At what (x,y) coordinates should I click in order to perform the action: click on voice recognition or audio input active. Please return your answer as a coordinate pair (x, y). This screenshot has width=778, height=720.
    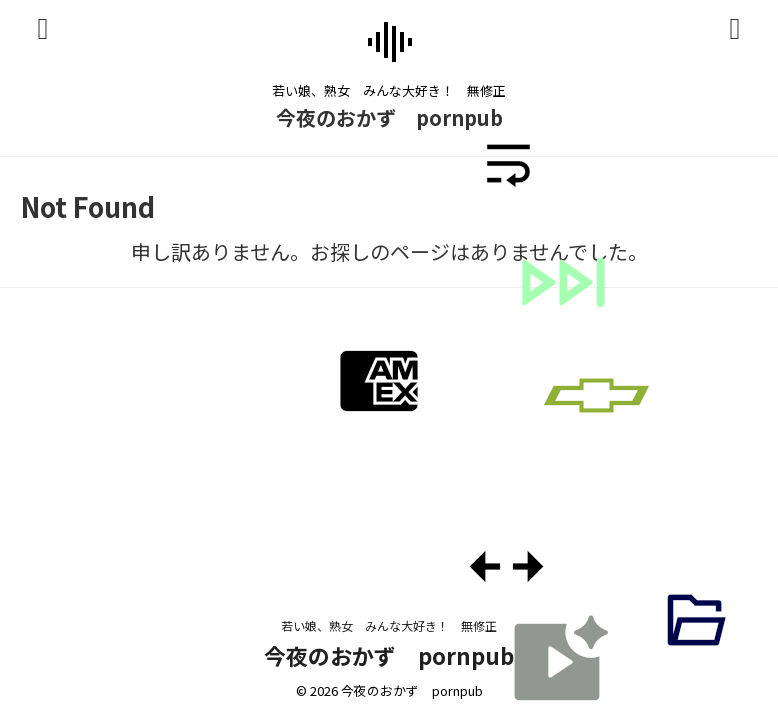
    Looking at the image, I should click on (390, 42).